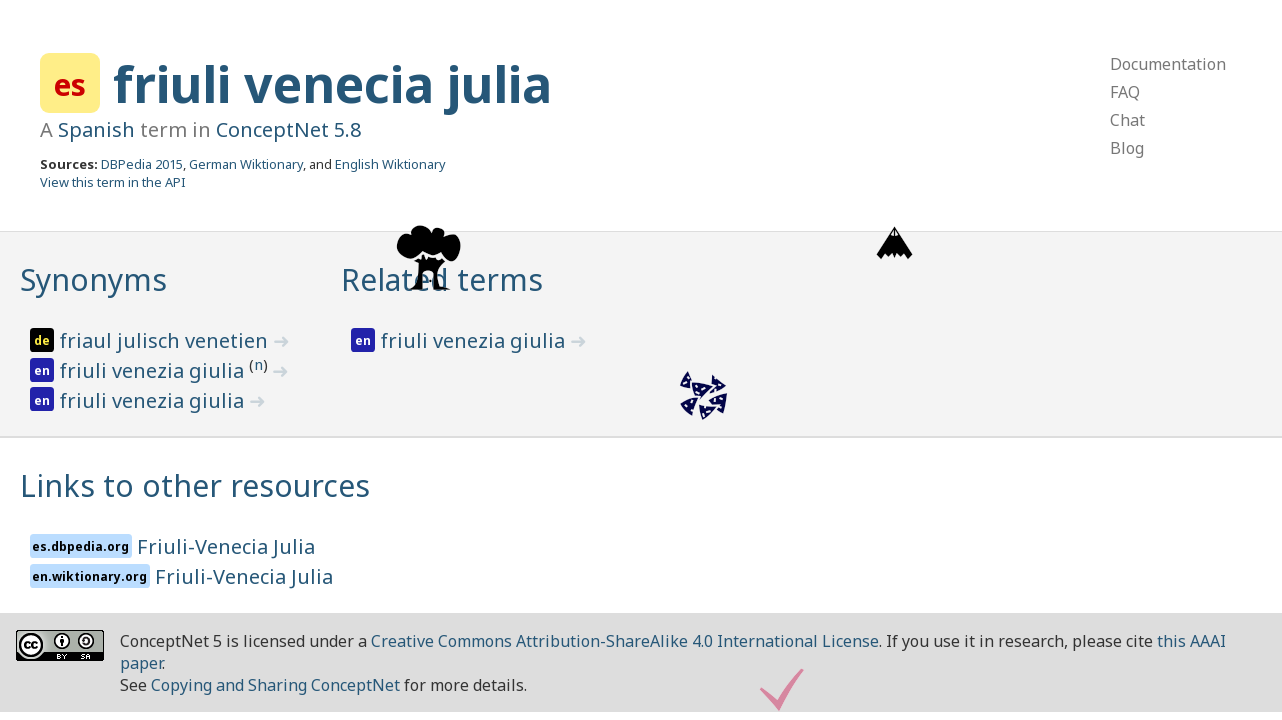 The height and width of the screenshot is (720, 1282). I want to click on stealth bomber aircraft unit in a strategy game, so click(894, 243).